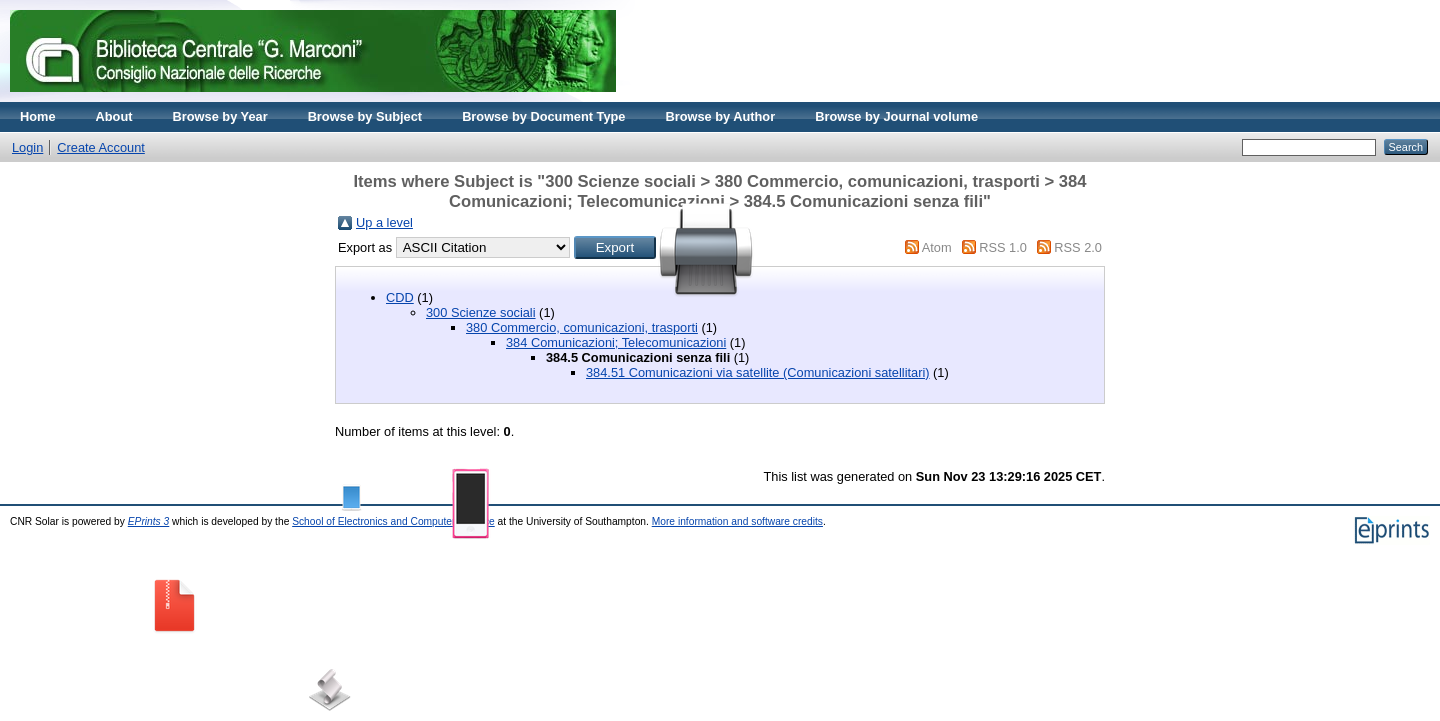 The width and height of the screenshot is (1440, 721). I want to click on access the script menu application, so click(329, 689).